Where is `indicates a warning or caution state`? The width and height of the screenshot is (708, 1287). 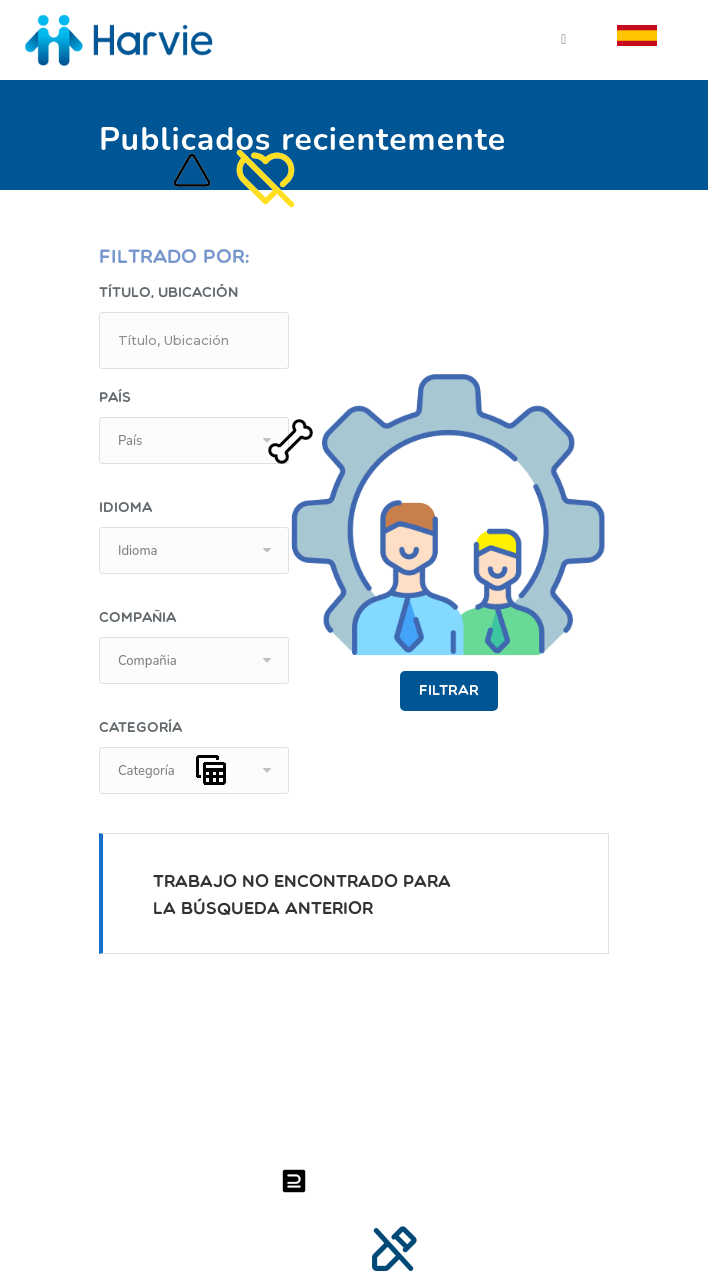
indicates a warning or caution state is located at coordinates (192, 171).